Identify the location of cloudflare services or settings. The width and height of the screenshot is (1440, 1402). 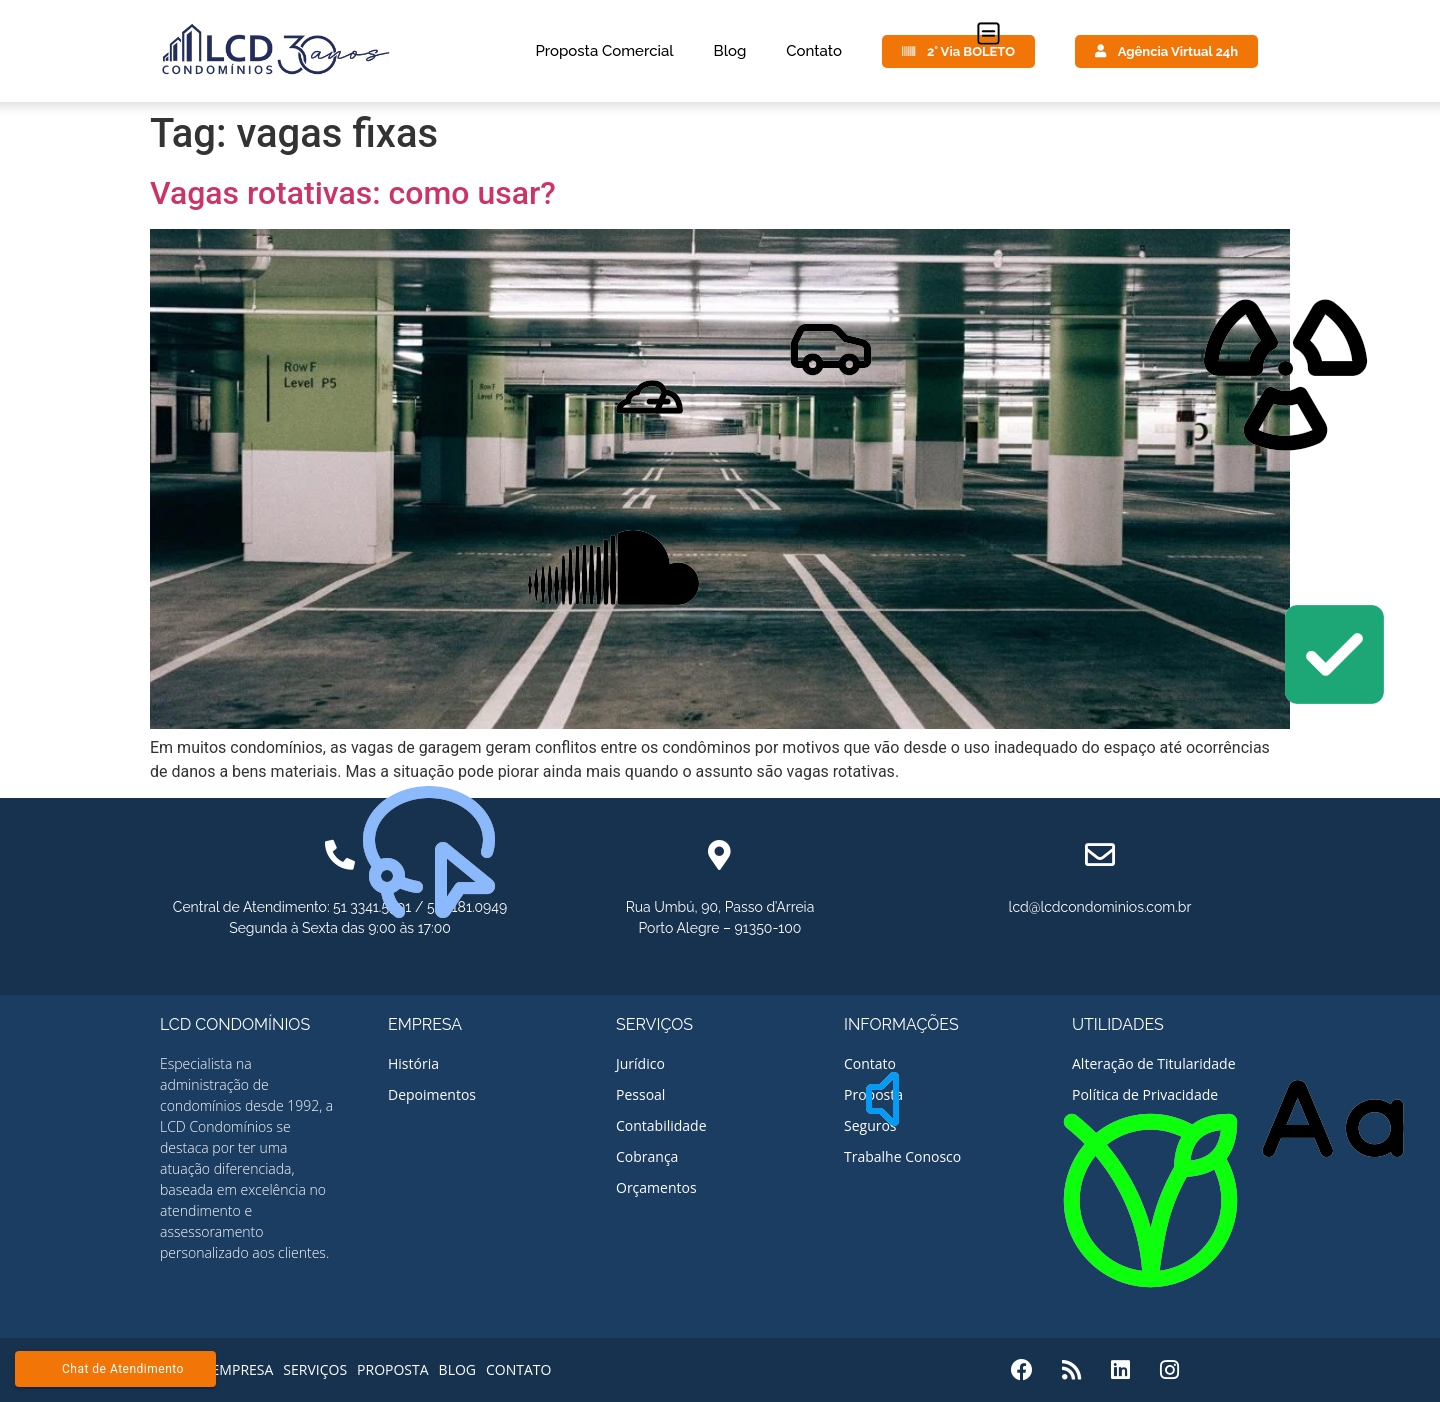
(649, 398).